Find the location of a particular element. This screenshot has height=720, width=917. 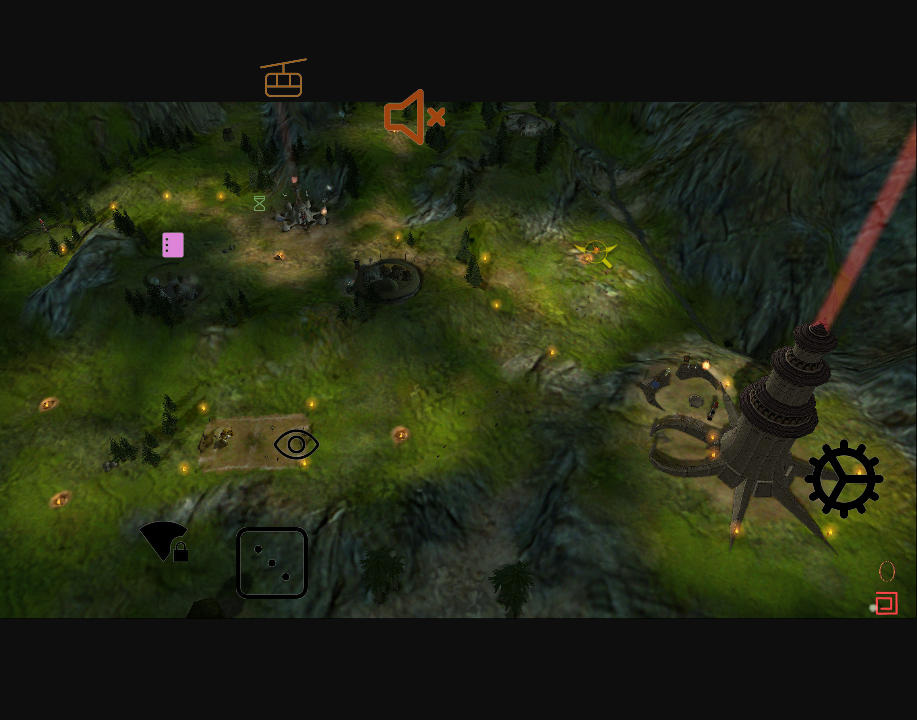

indicates a timer or countdown just started is located at coordinates (259, 203).